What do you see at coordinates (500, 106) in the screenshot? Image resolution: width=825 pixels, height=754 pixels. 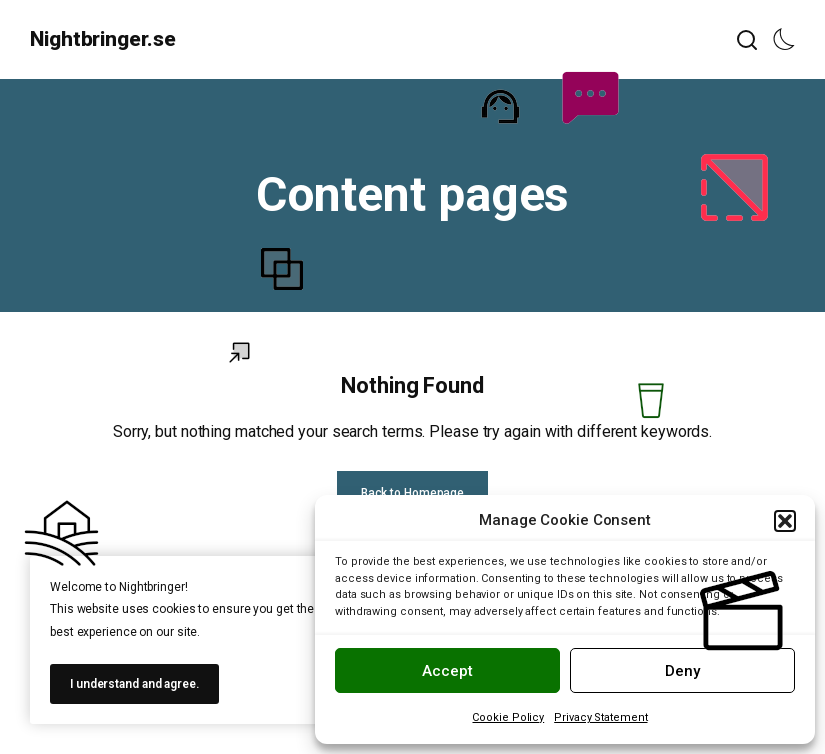 I see `contact customer support` at bounding box center [500, 106].